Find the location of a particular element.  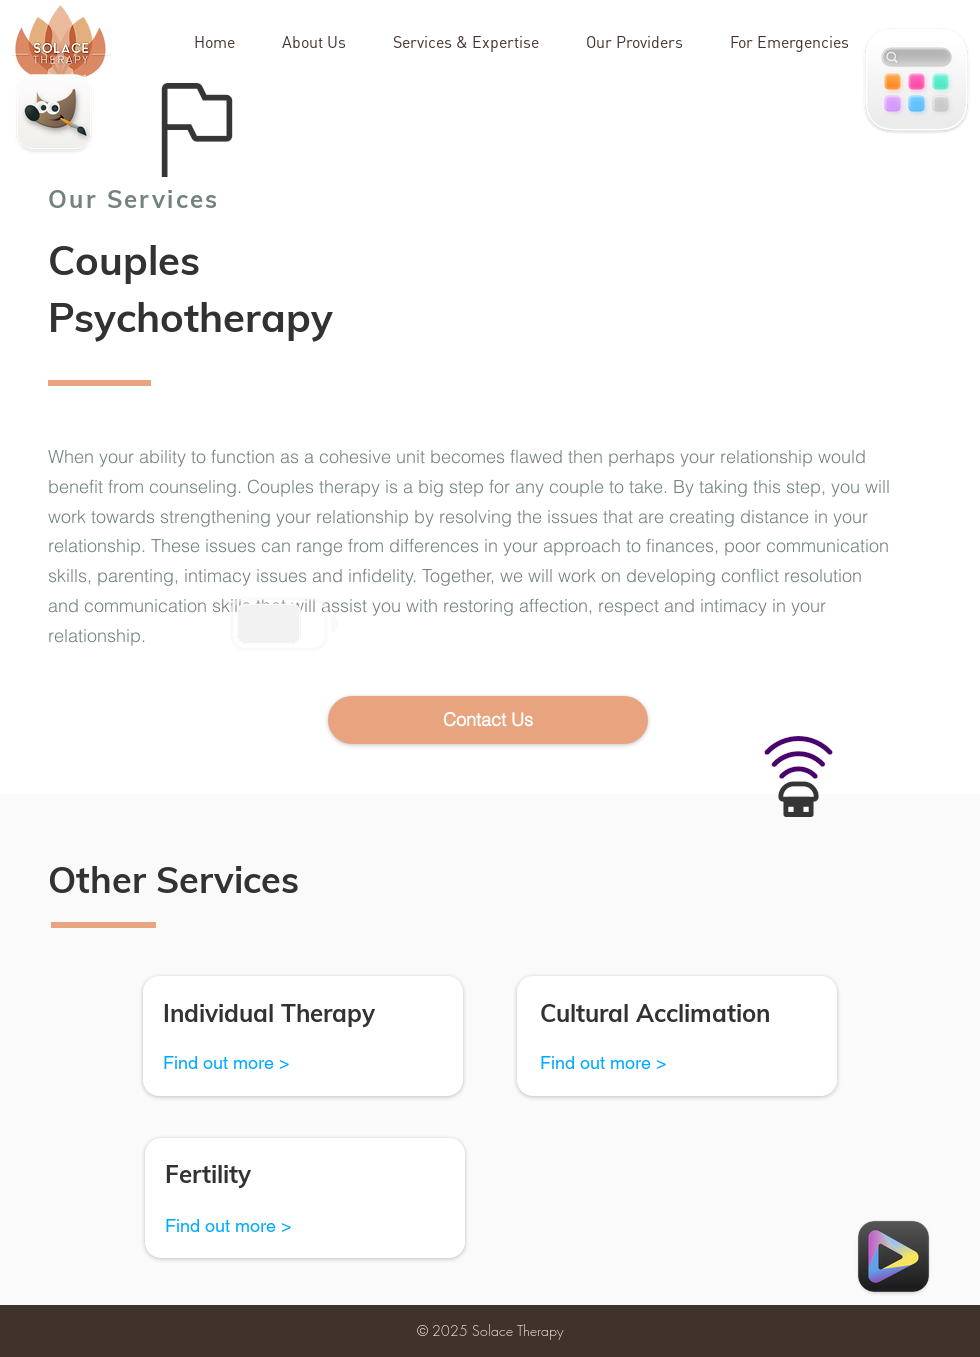

open GIMP image editor is located at coordinates (54, 112).